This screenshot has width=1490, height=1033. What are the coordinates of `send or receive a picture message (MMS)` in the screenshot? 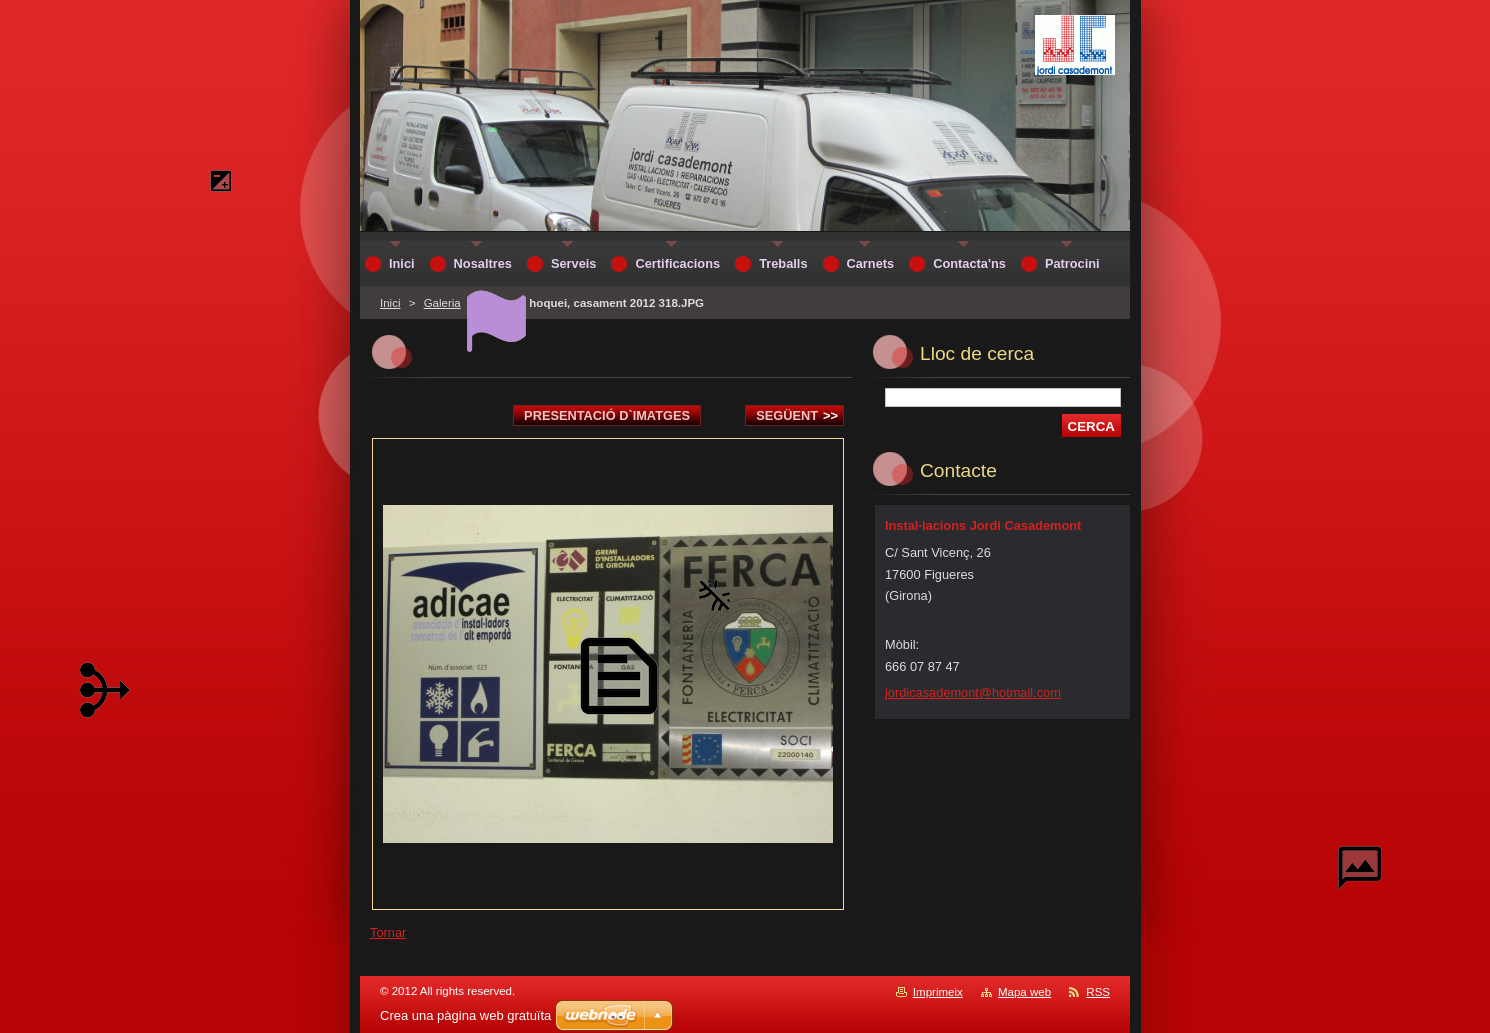 It's located at (1360, 868).